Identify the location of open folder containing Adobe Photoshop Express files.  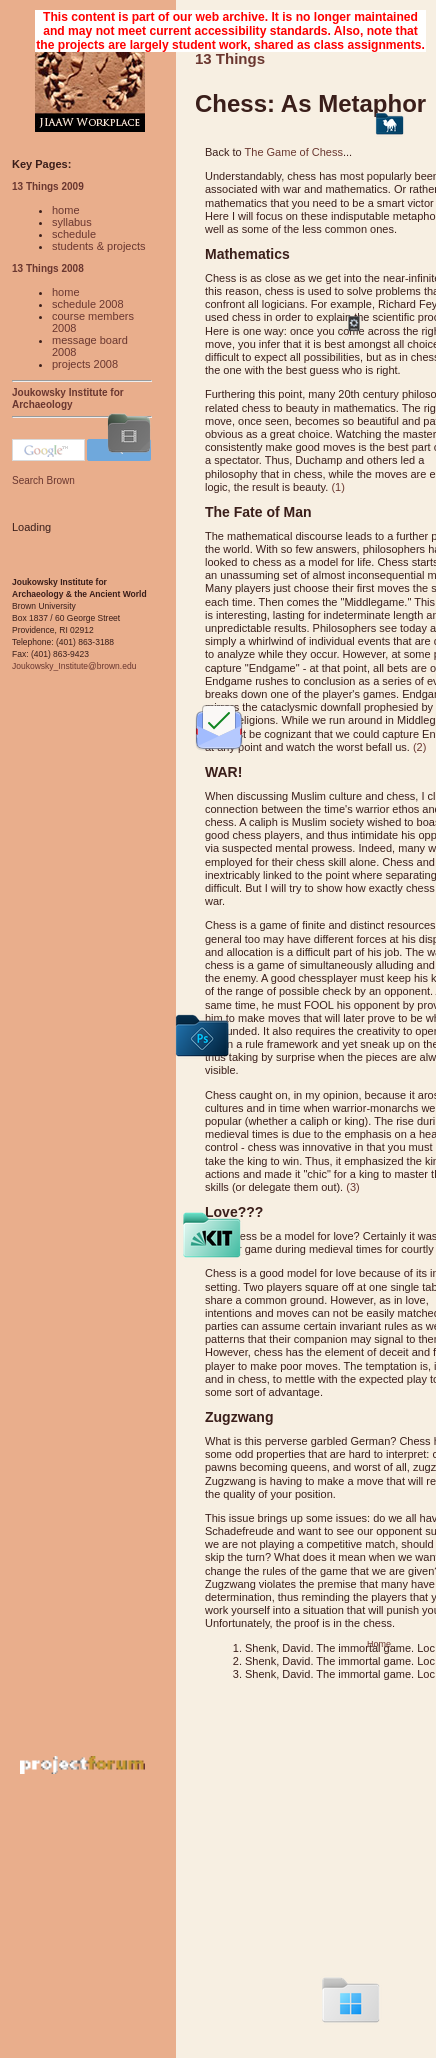
(202, 1037).